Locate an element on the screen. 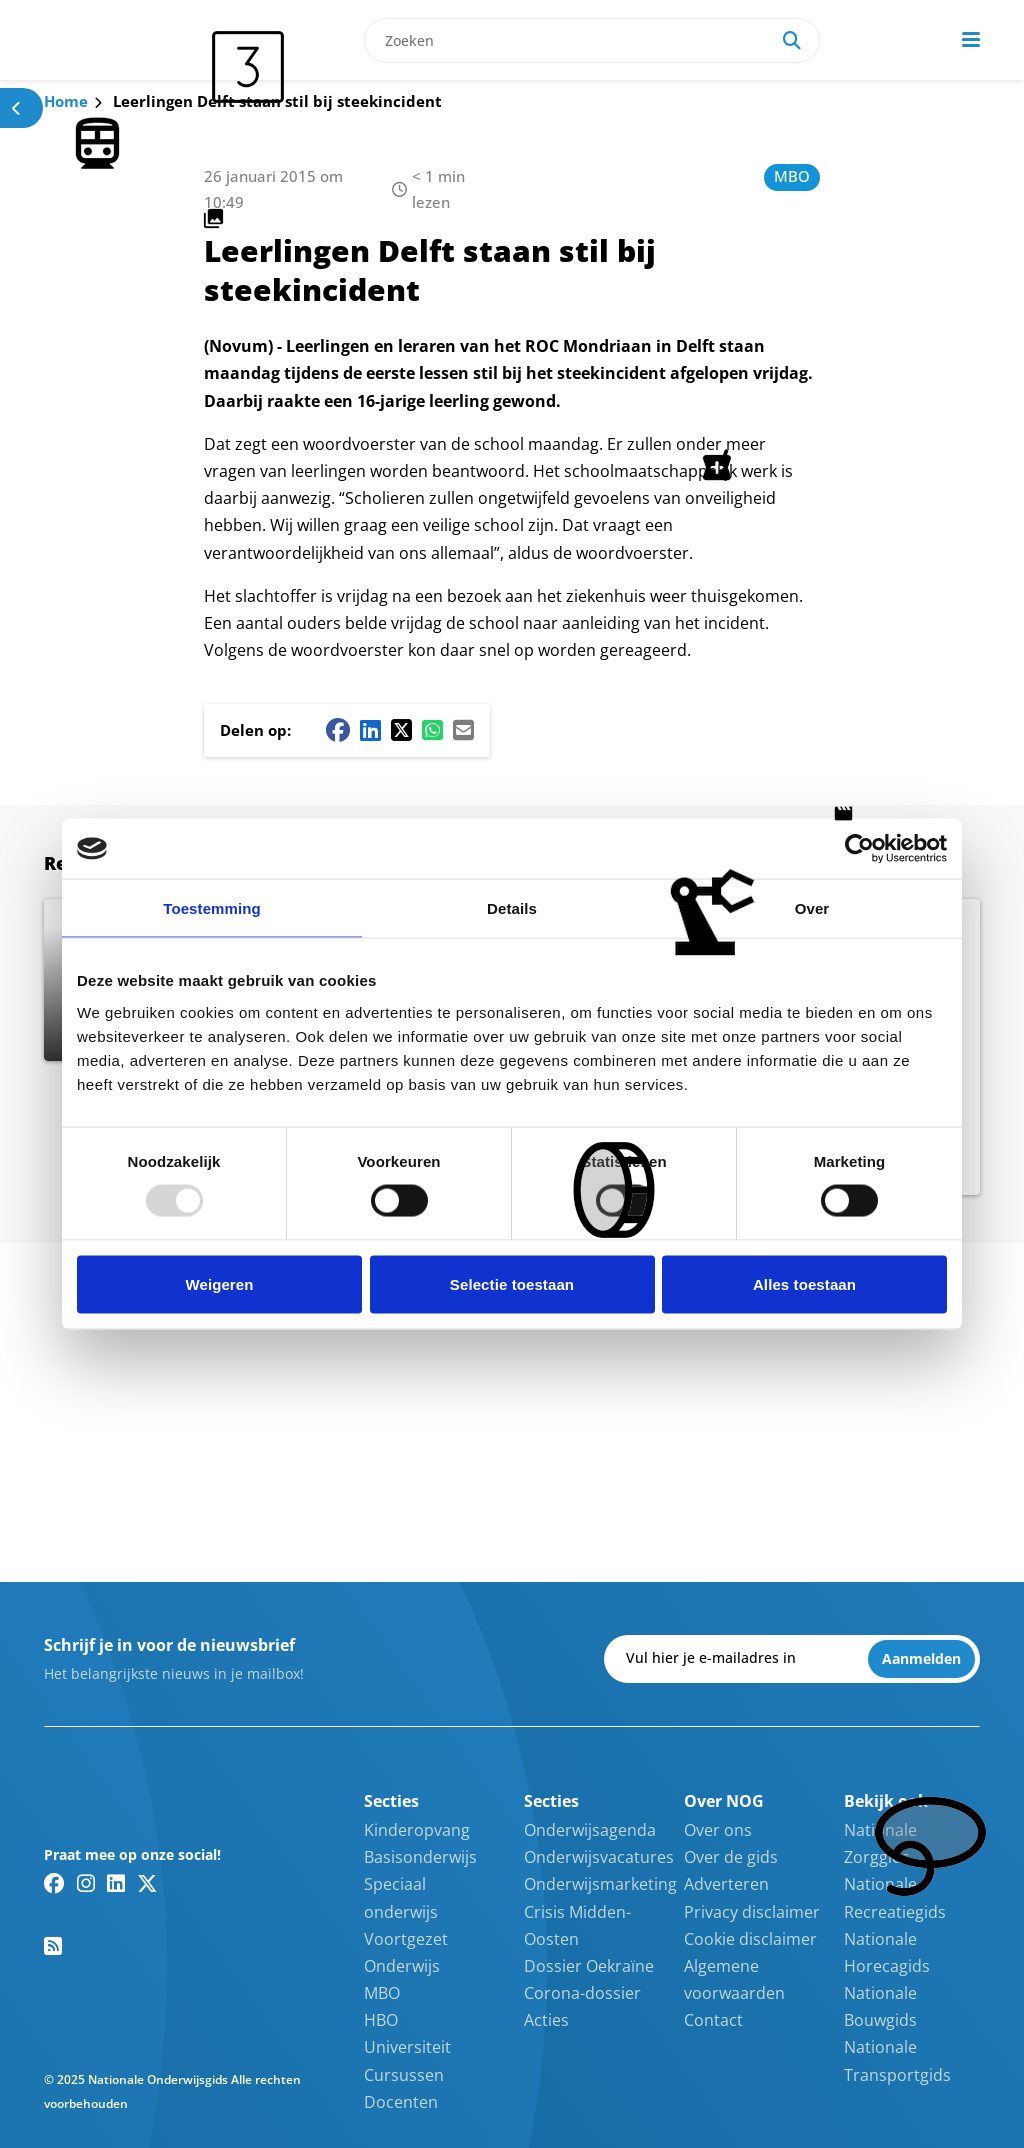  find nearby pharmacies is located at coordinates (717, 466).